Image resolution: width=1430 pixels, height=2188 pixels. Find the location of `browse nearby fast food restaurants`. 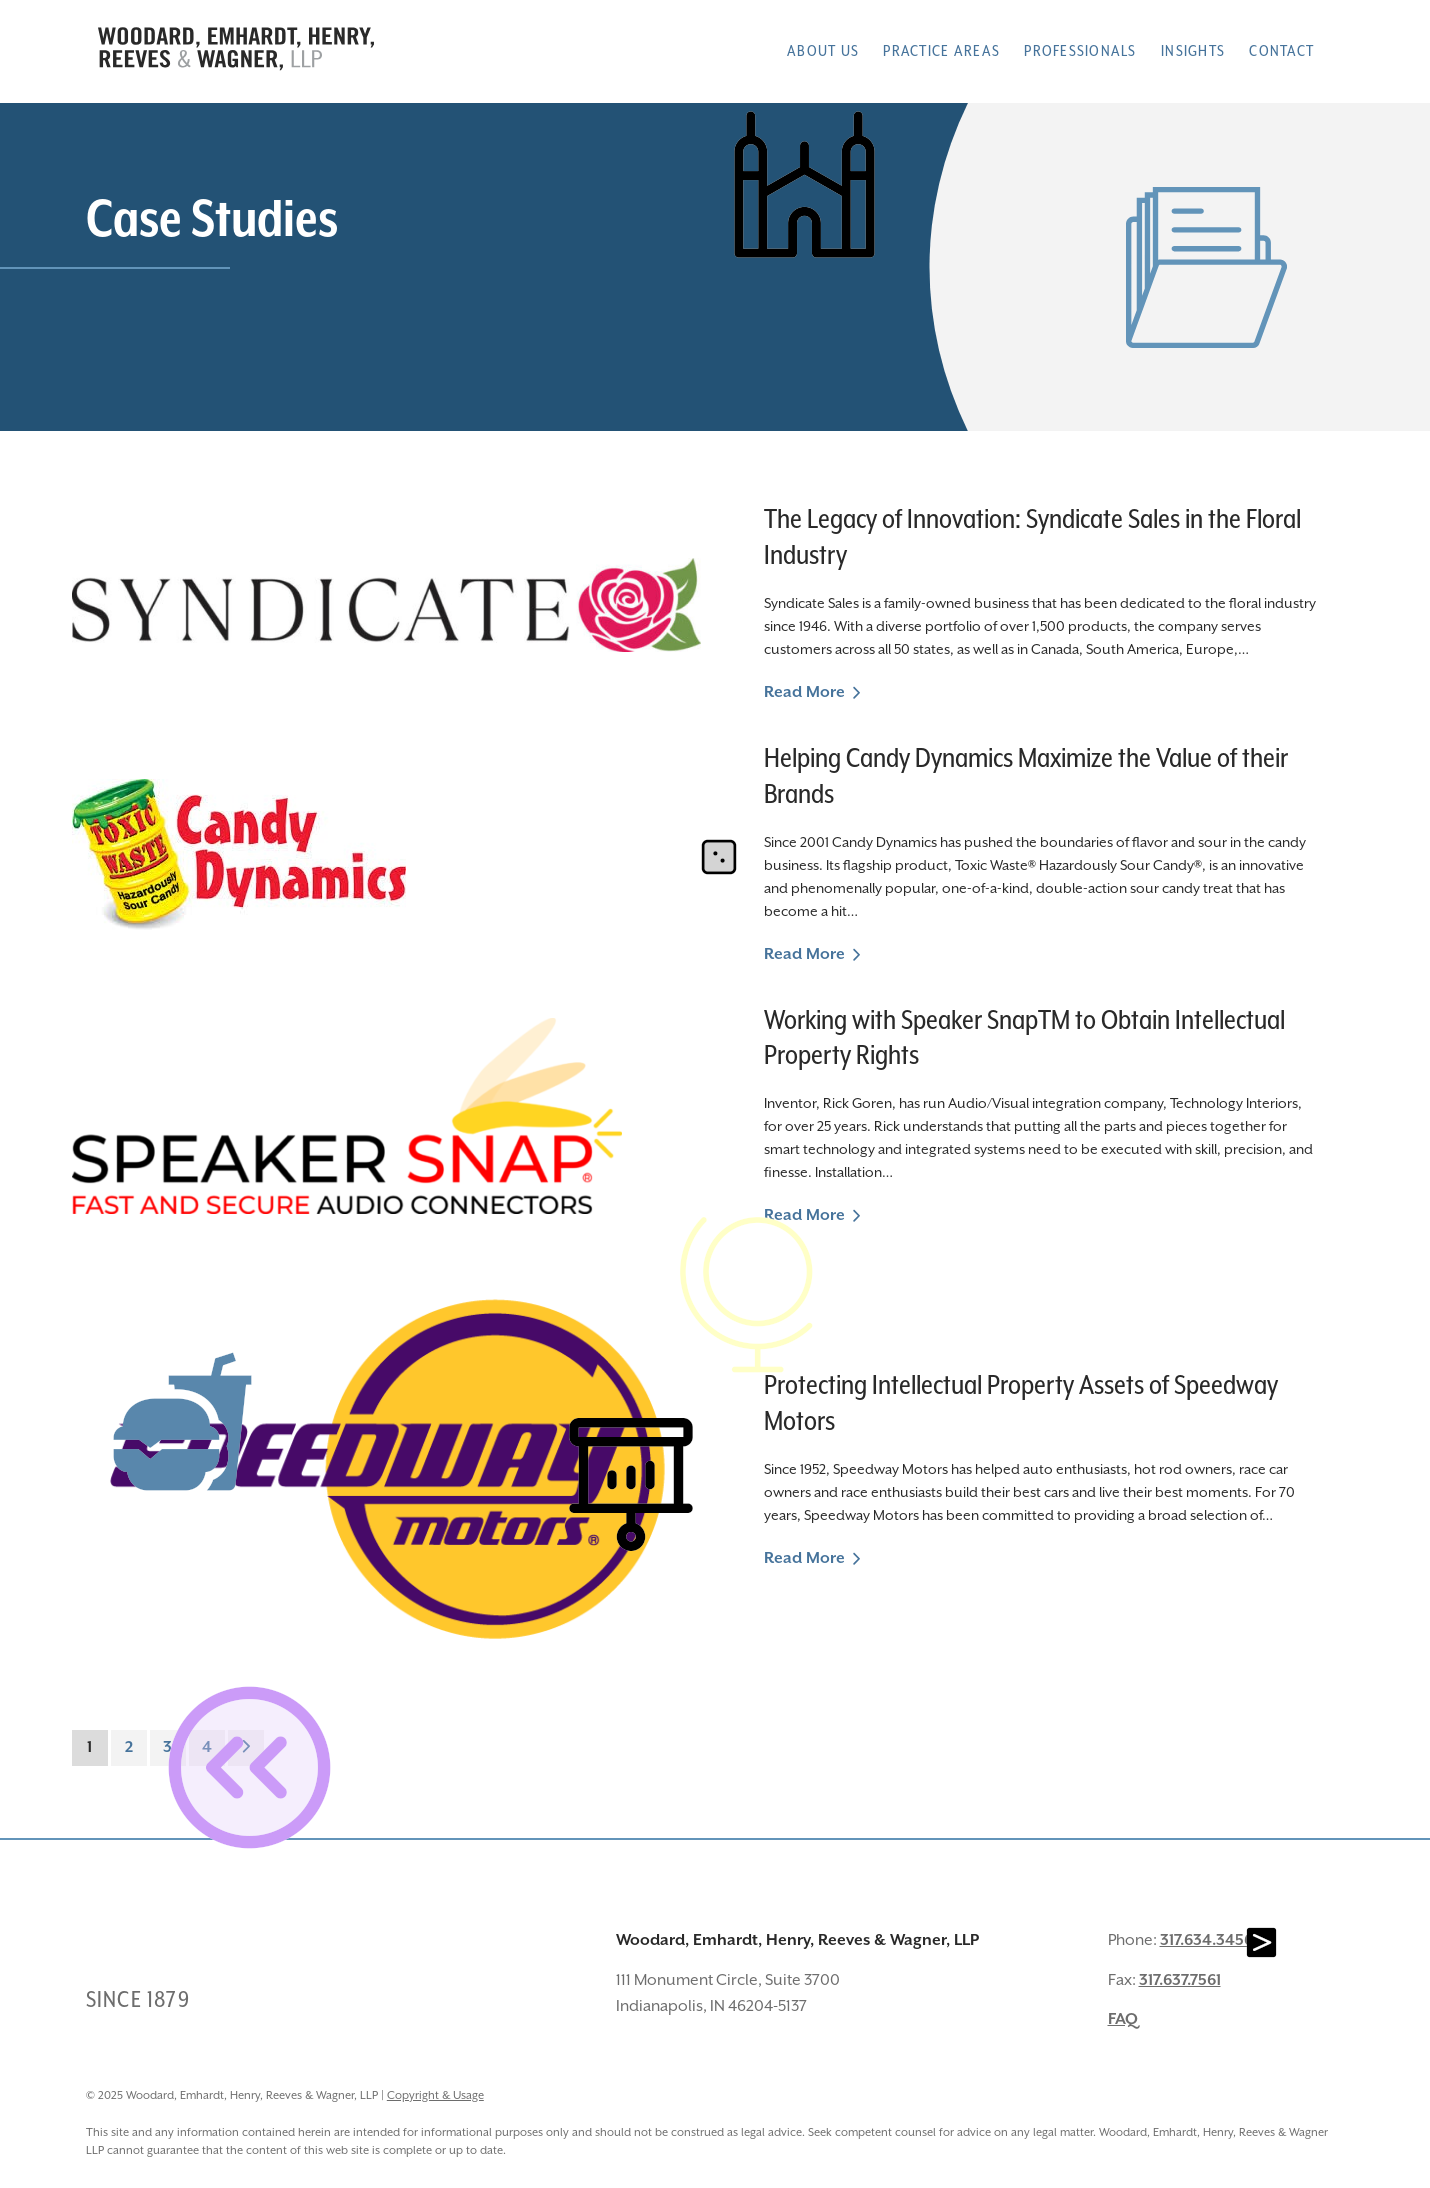

browse nearby fast food restaurants is located at coordinates (182, 1421).